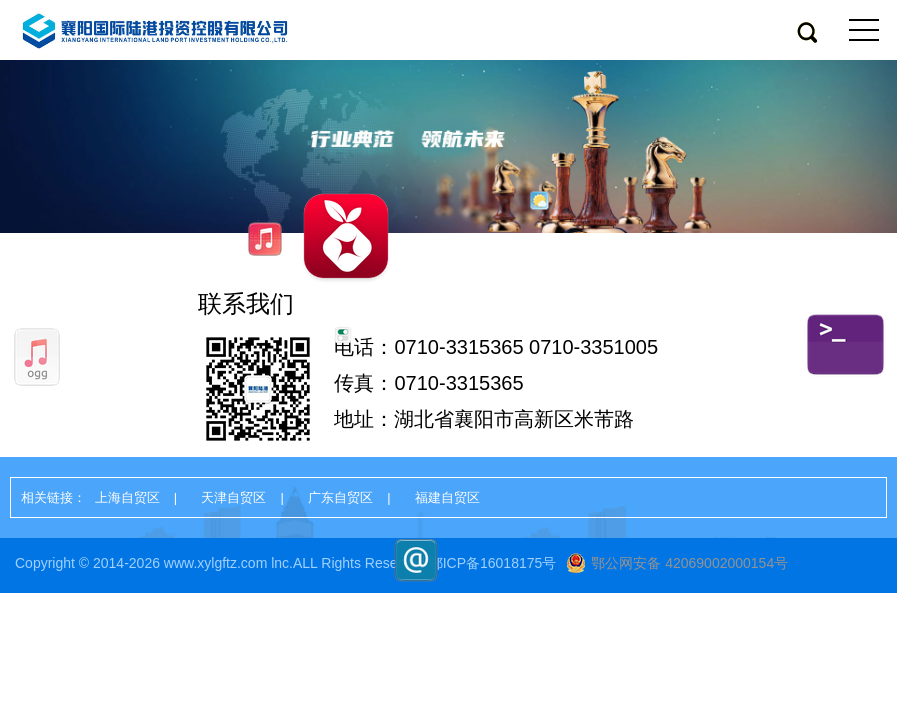  I want to click on open the gnome music app, so click(265, 239).